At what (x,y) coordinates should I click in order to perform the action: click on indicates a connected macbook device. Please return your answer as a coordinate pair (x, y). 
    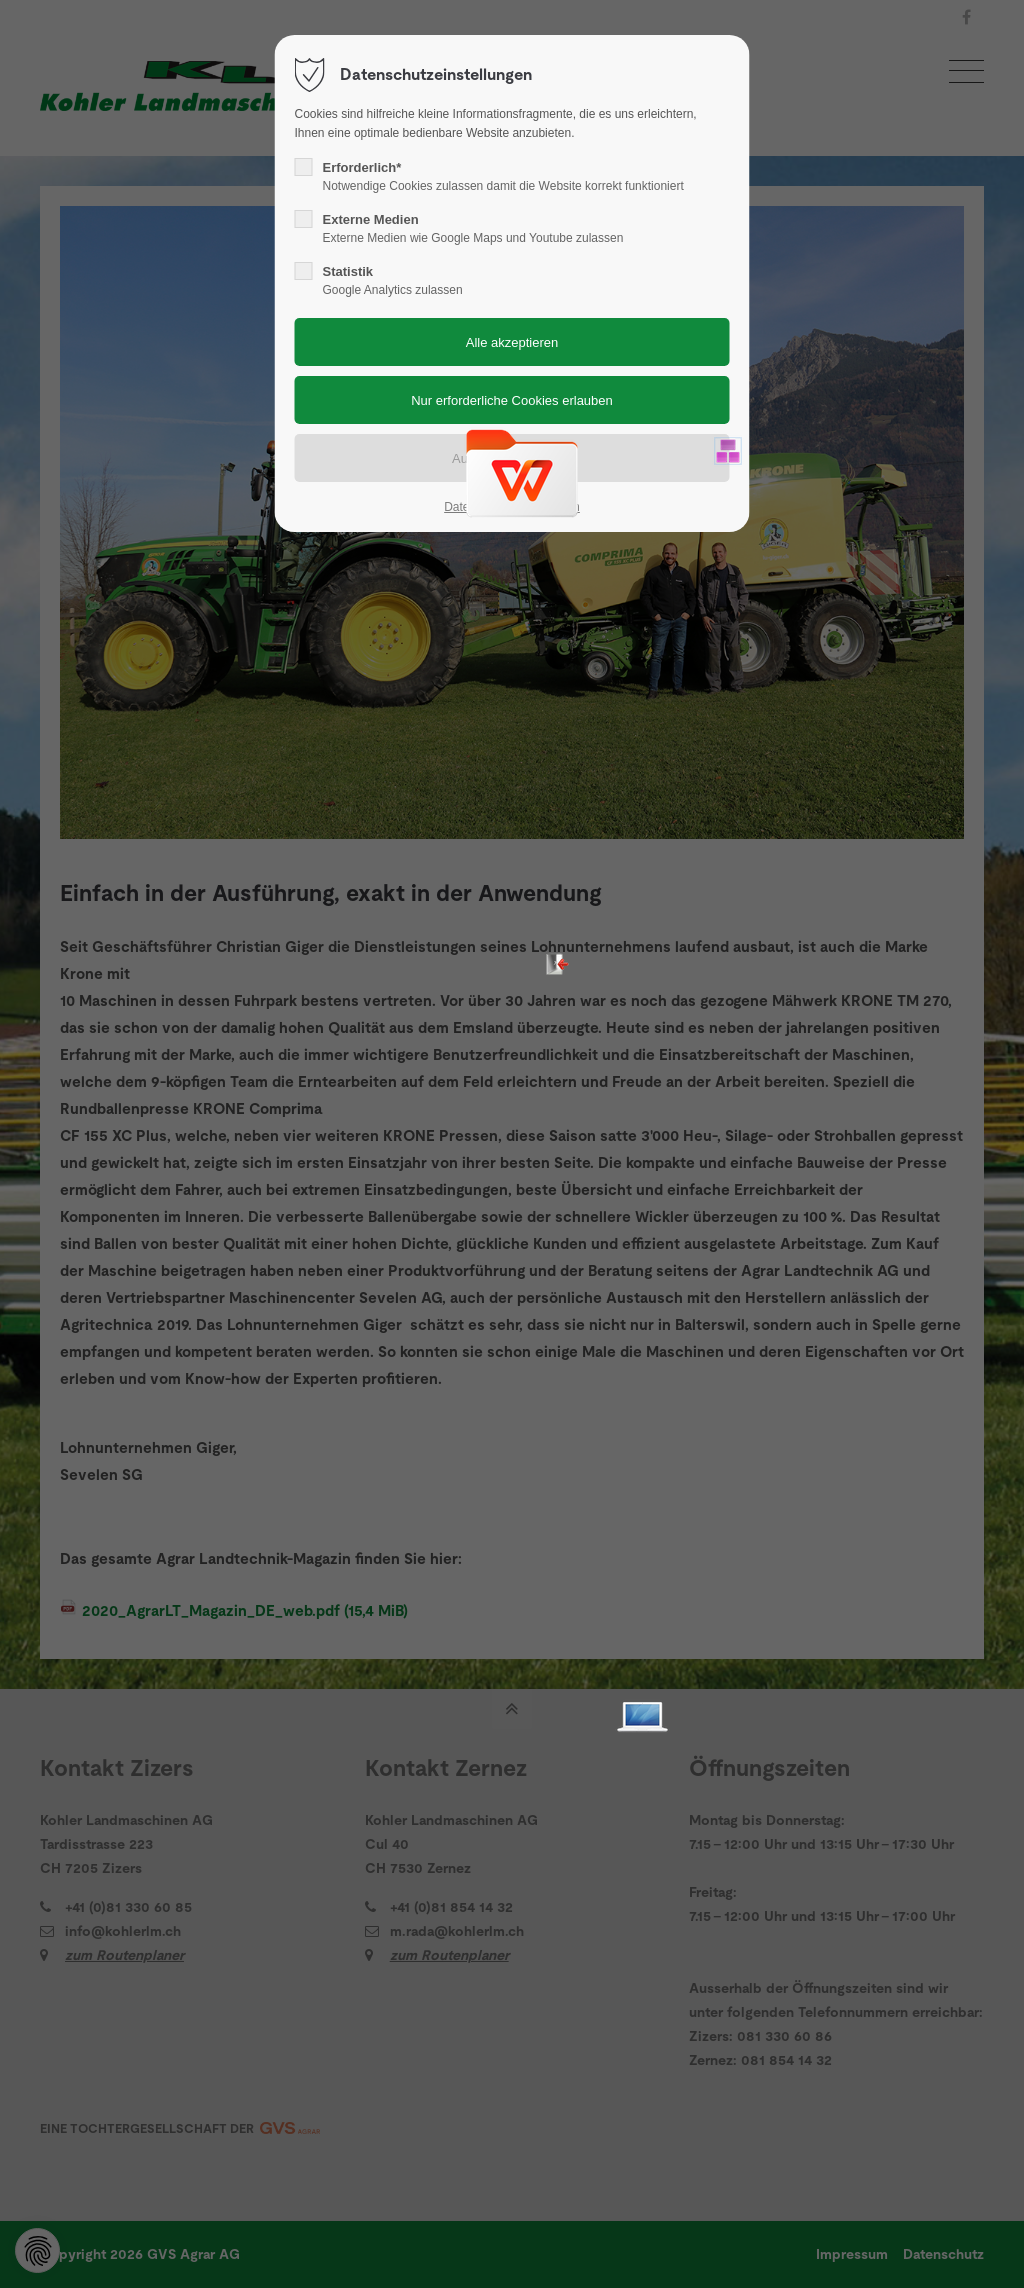
    Looking at the image, I should click on (642, 1714).